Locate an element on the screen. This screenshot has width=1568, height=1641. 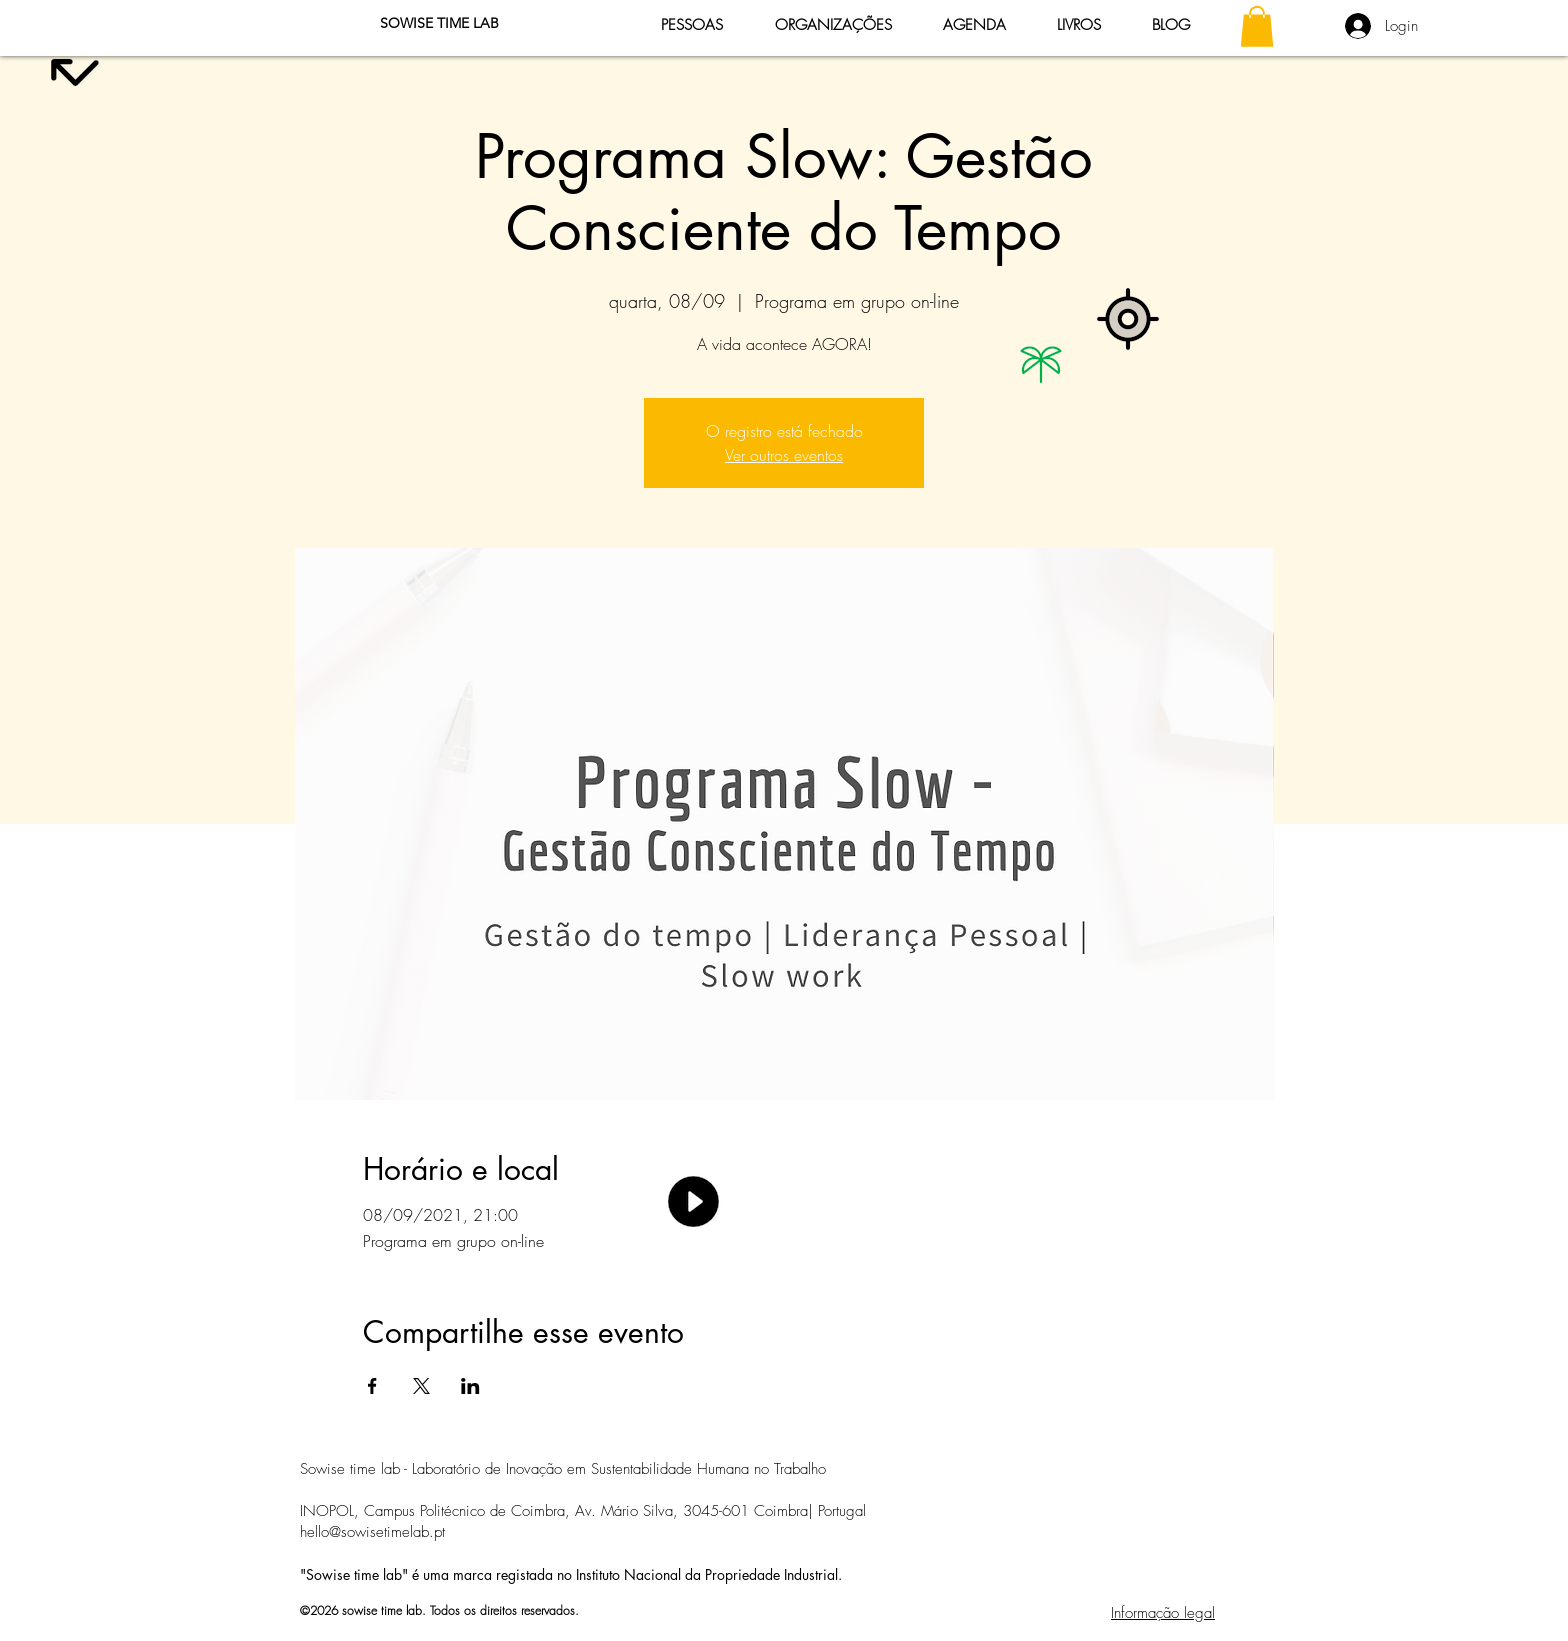
play media or video content is located at coordinates (693, 1201).